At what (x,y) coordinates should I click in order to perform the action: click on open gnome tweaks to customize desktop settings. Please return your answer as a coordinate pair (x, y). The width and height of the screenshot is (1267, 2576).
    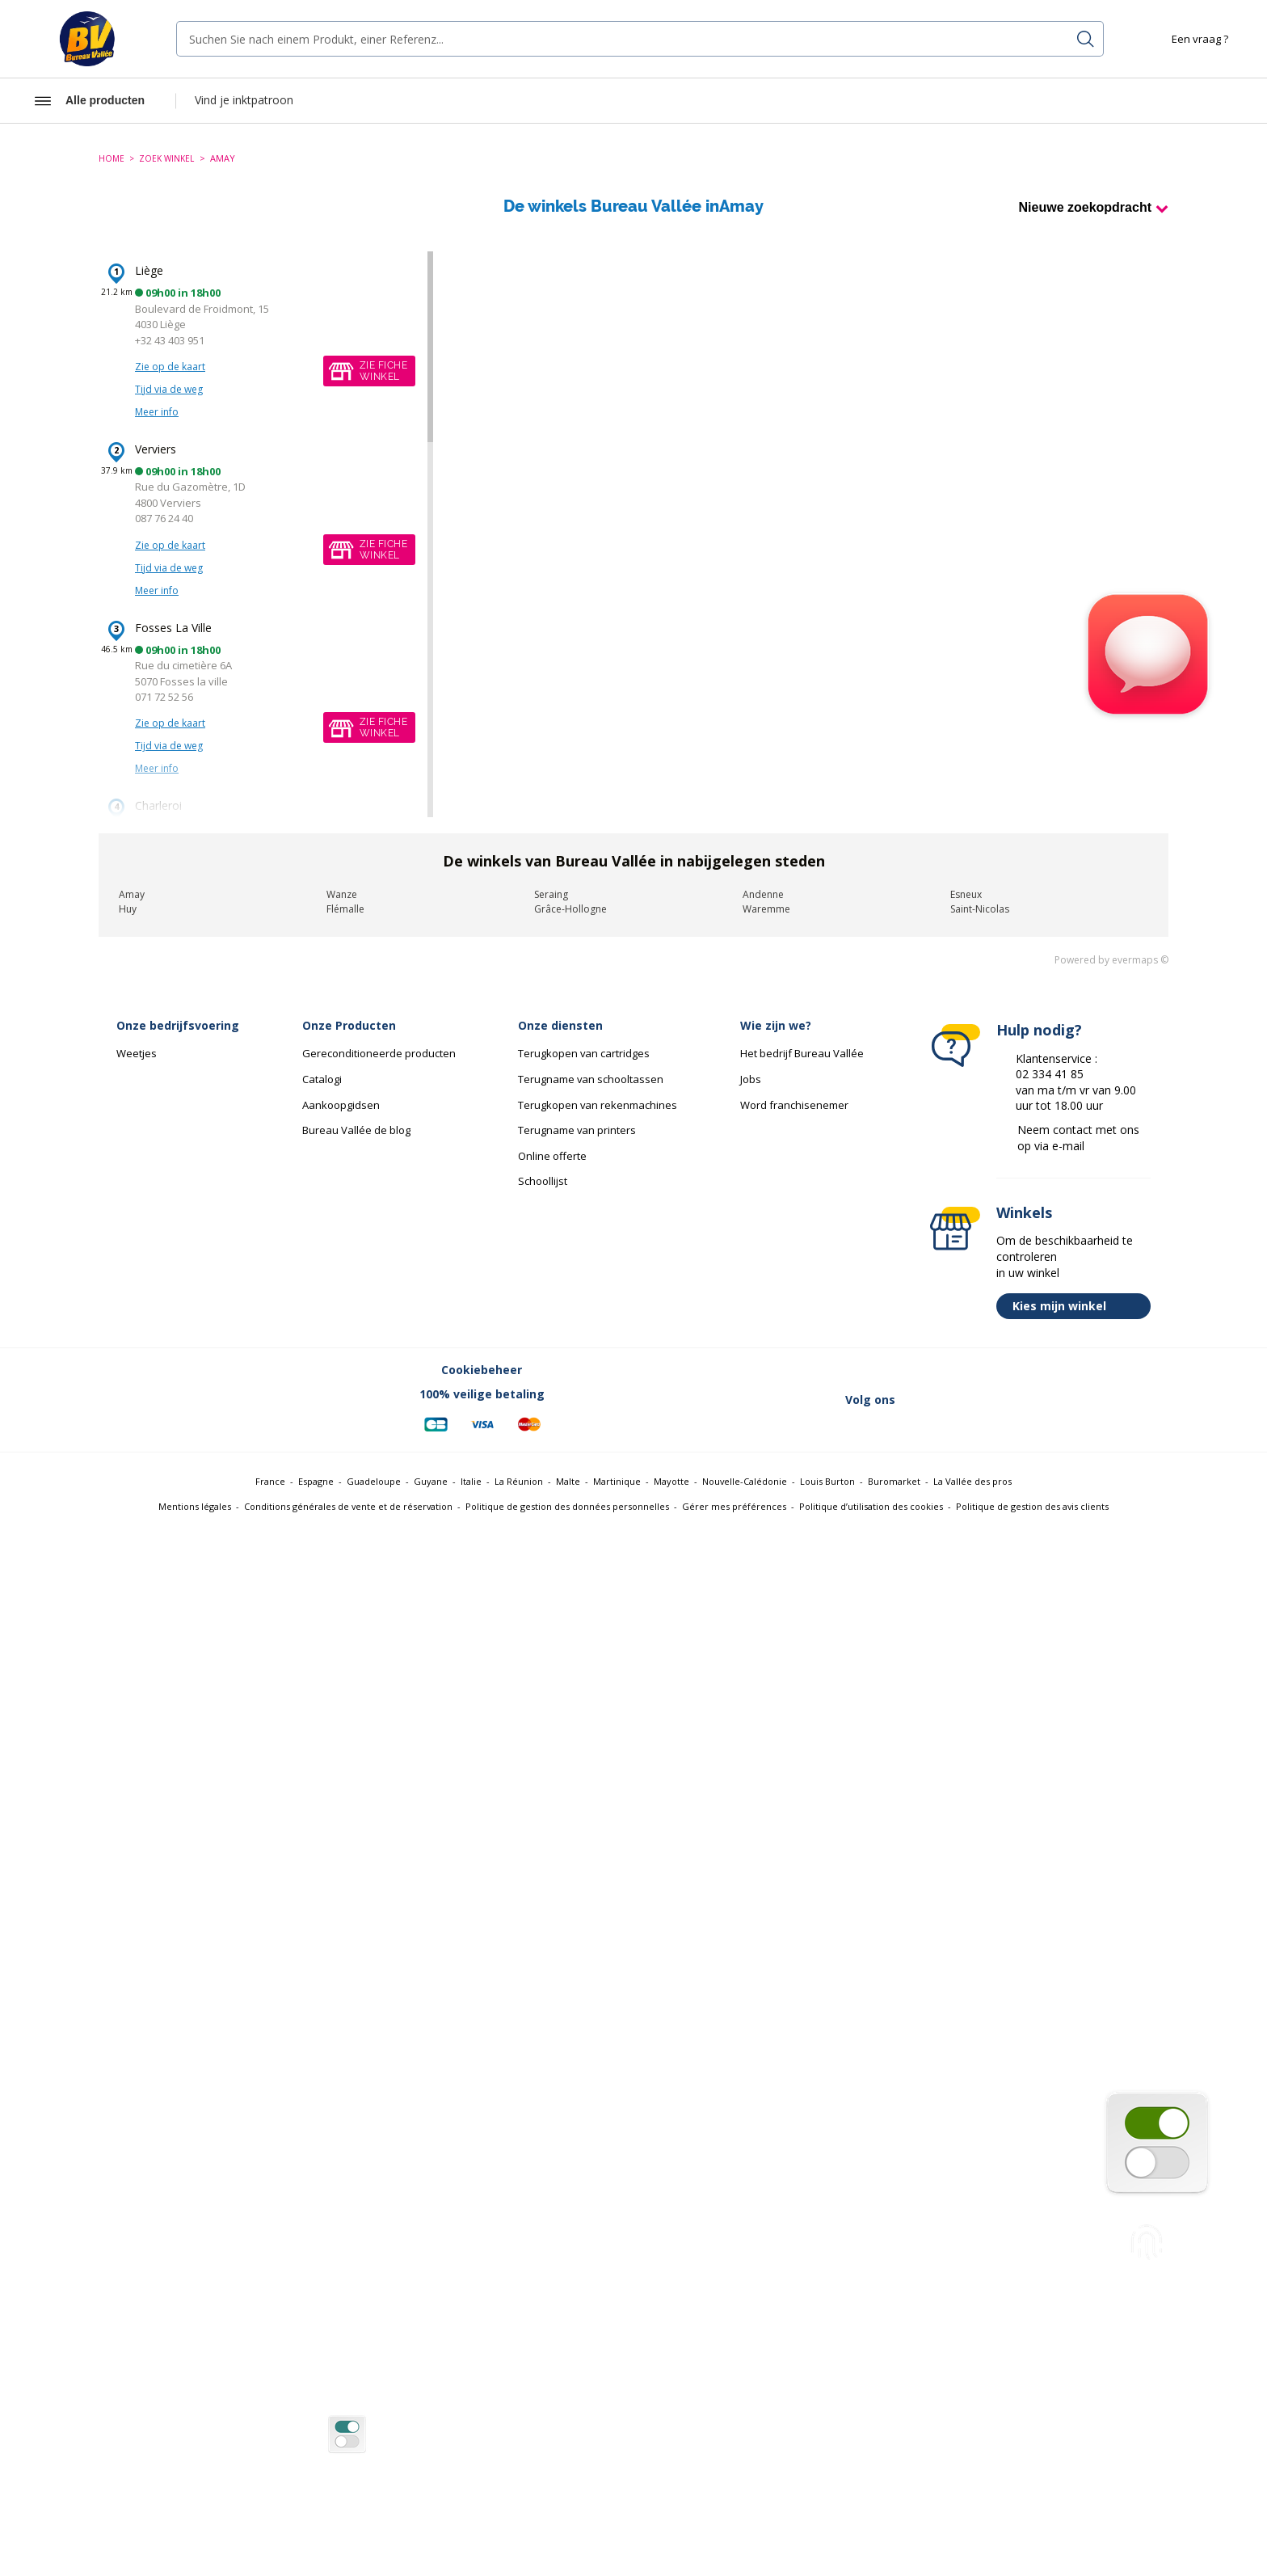
    Looking at the image, I should click on (347, 2434).